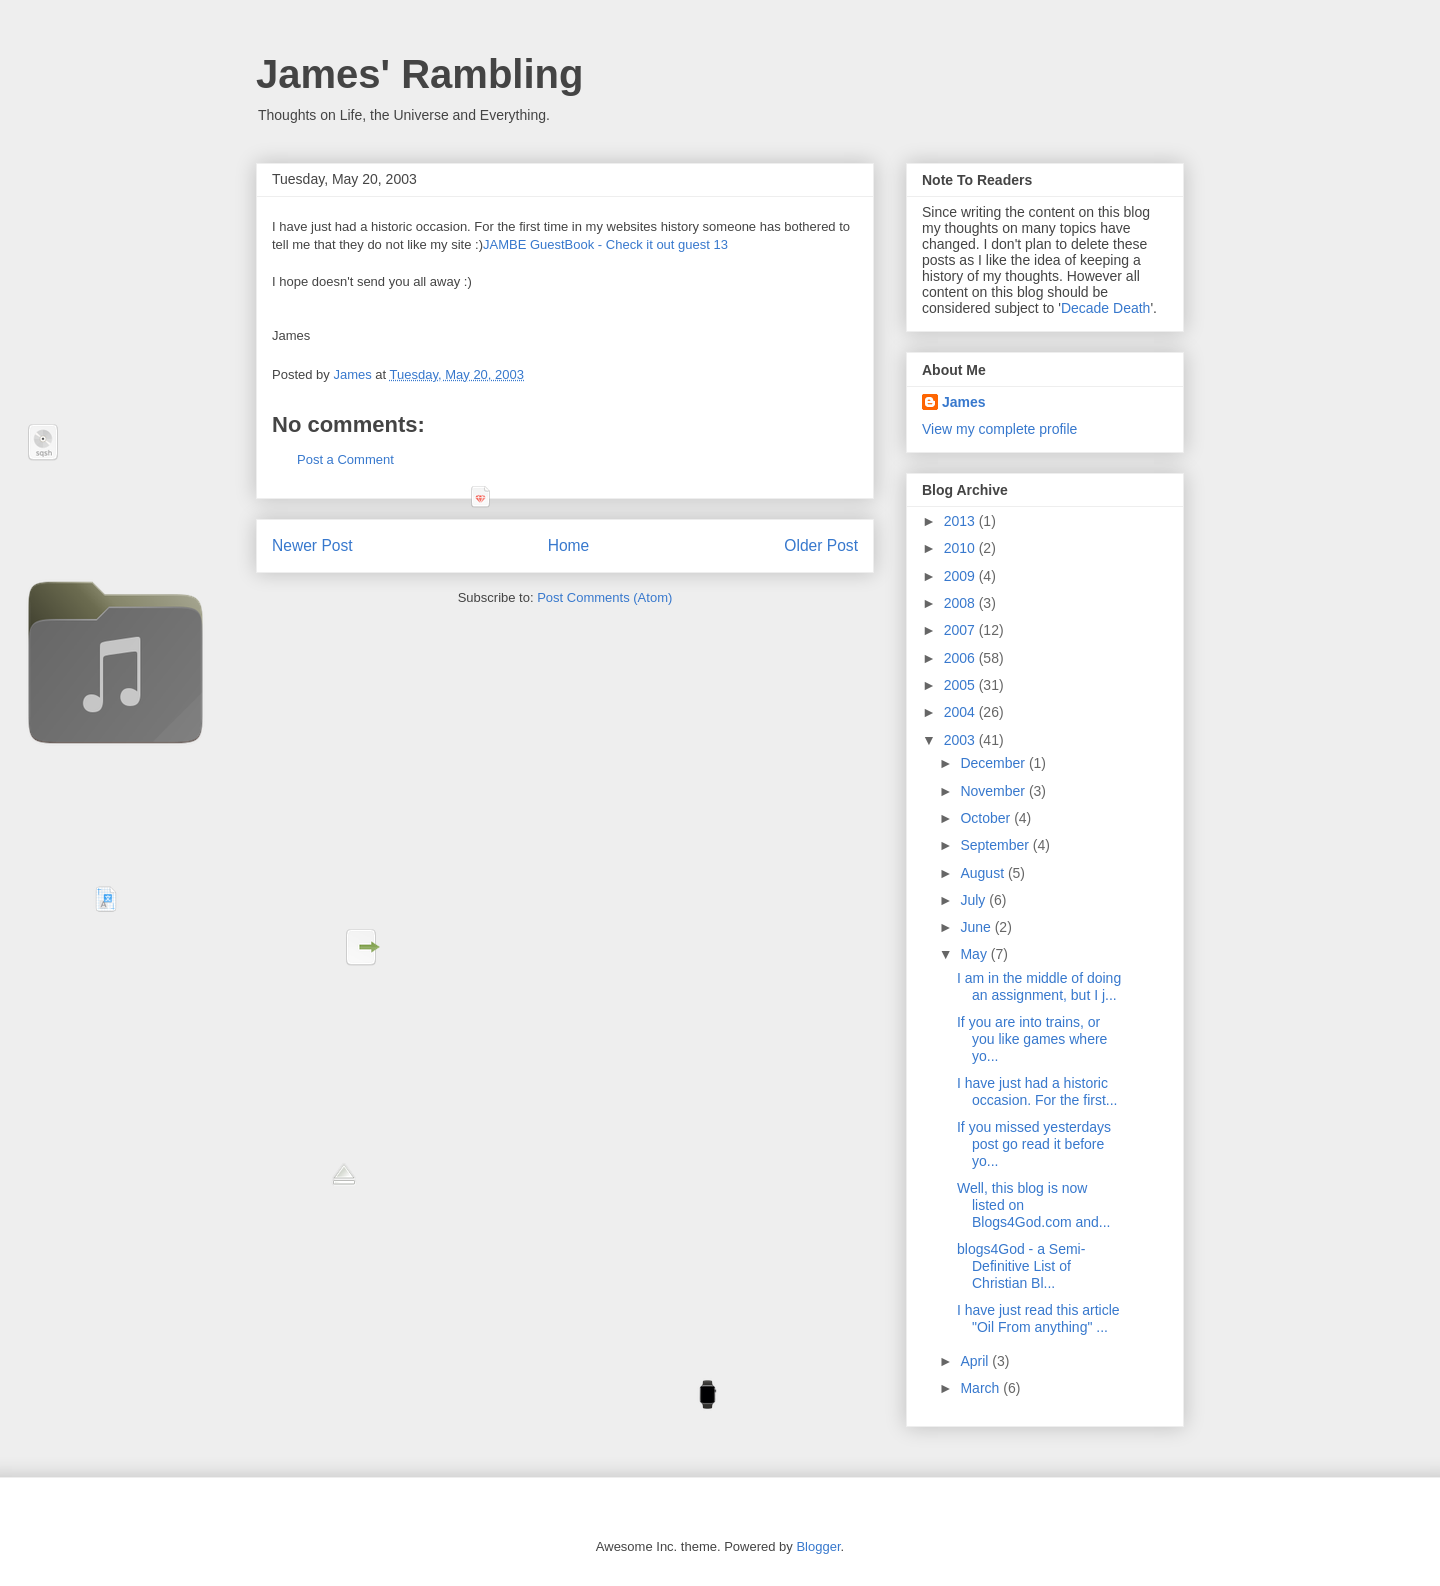 The image size is (1440, 1586). What do you see at coordinates (43, 442) in the screenshot?
I see `a squashfs compressed filesystem archive file` at bounding box center [43, 442].